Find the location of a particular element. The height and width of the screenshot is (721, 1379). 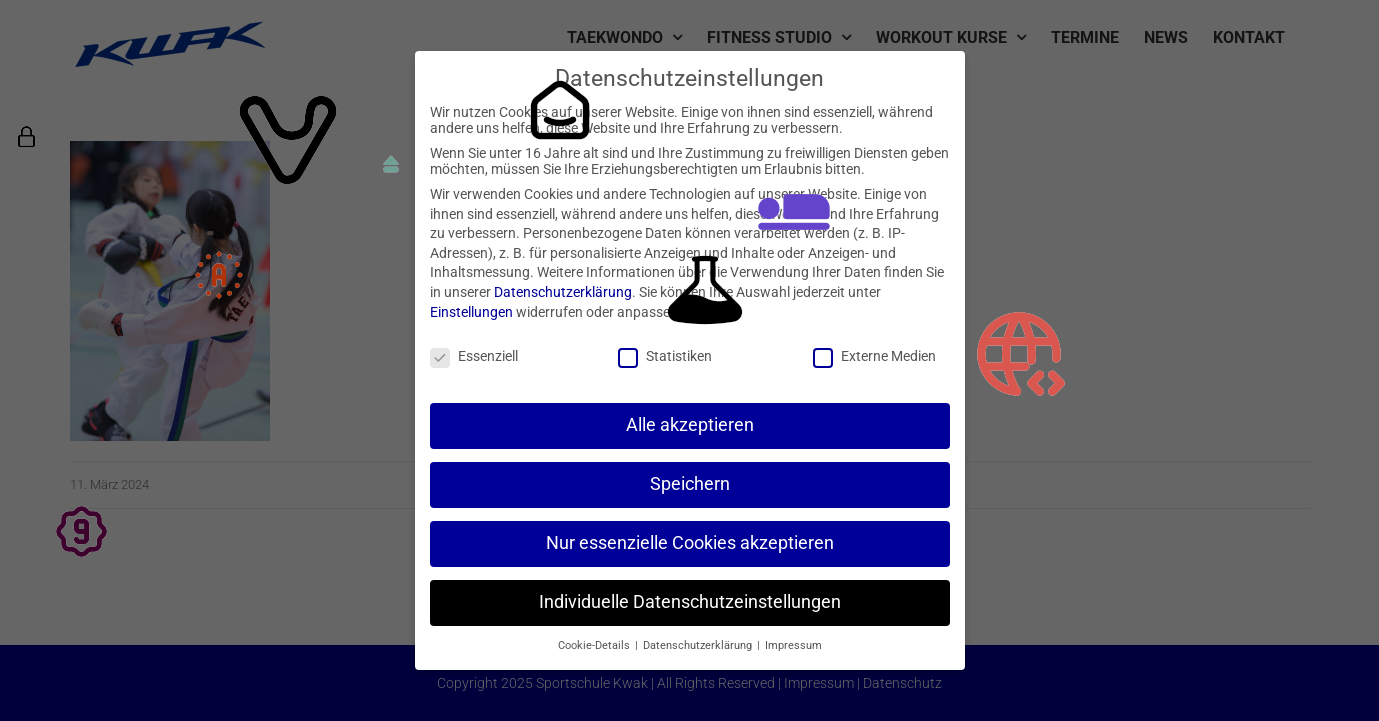

indicates a draft or pending item labeled "A" is located at coordinates (219, 275).